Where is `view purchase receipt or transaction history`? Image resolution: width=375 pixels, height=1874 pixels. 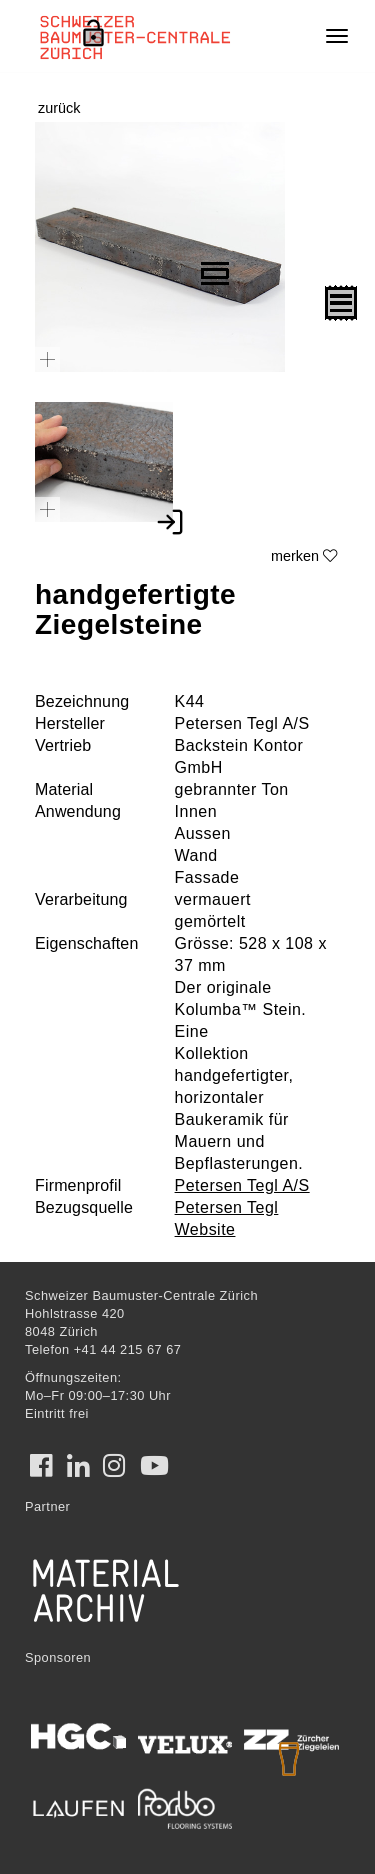
view purchase receipt or transaction history is located at coordinates (341, 303).